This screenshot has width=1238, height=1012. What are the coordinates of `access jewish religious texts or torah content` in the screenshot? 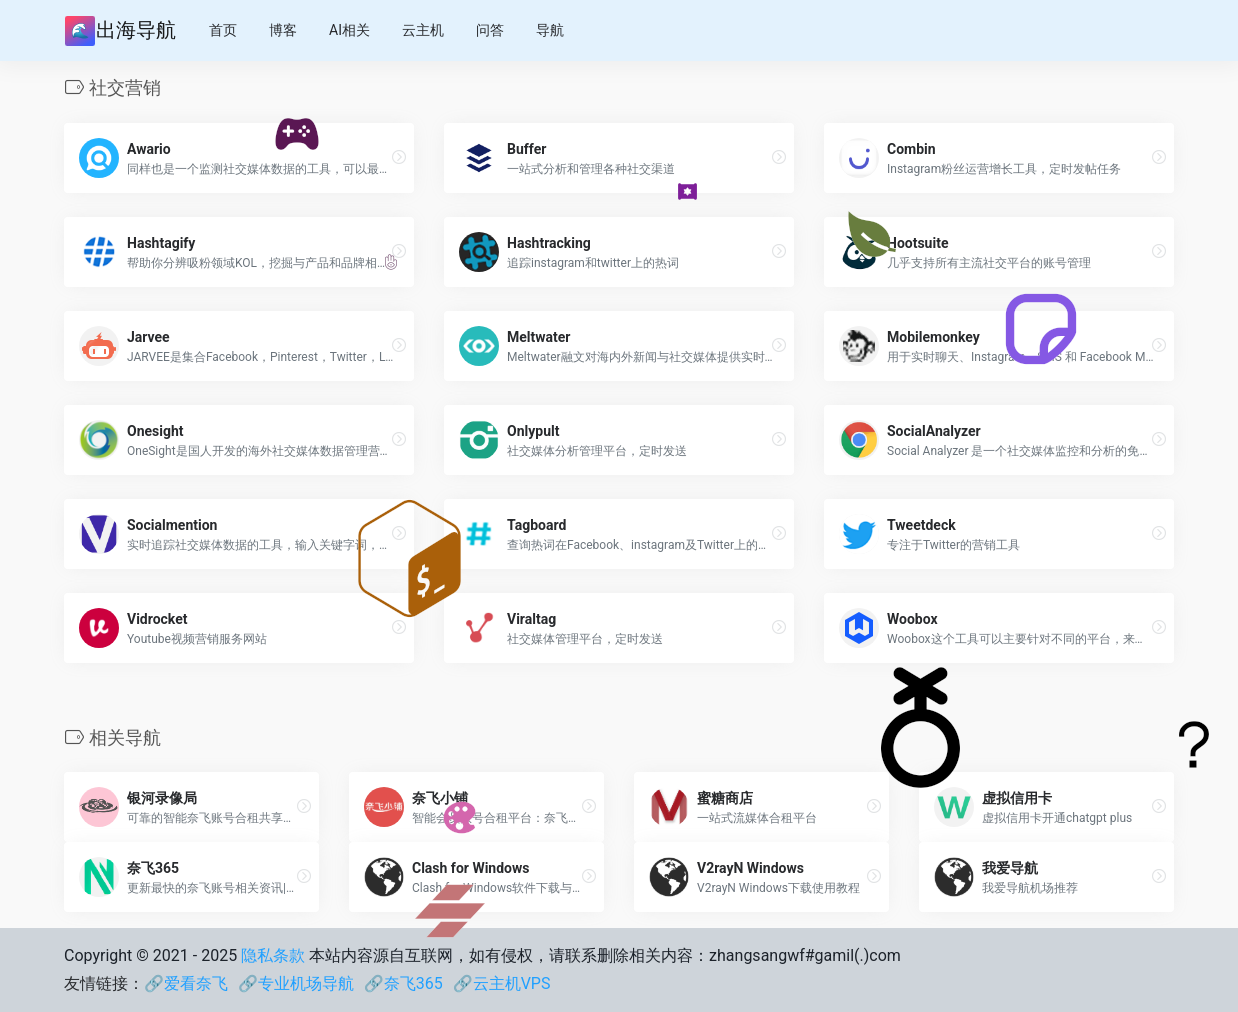 It's located at (687, 191).